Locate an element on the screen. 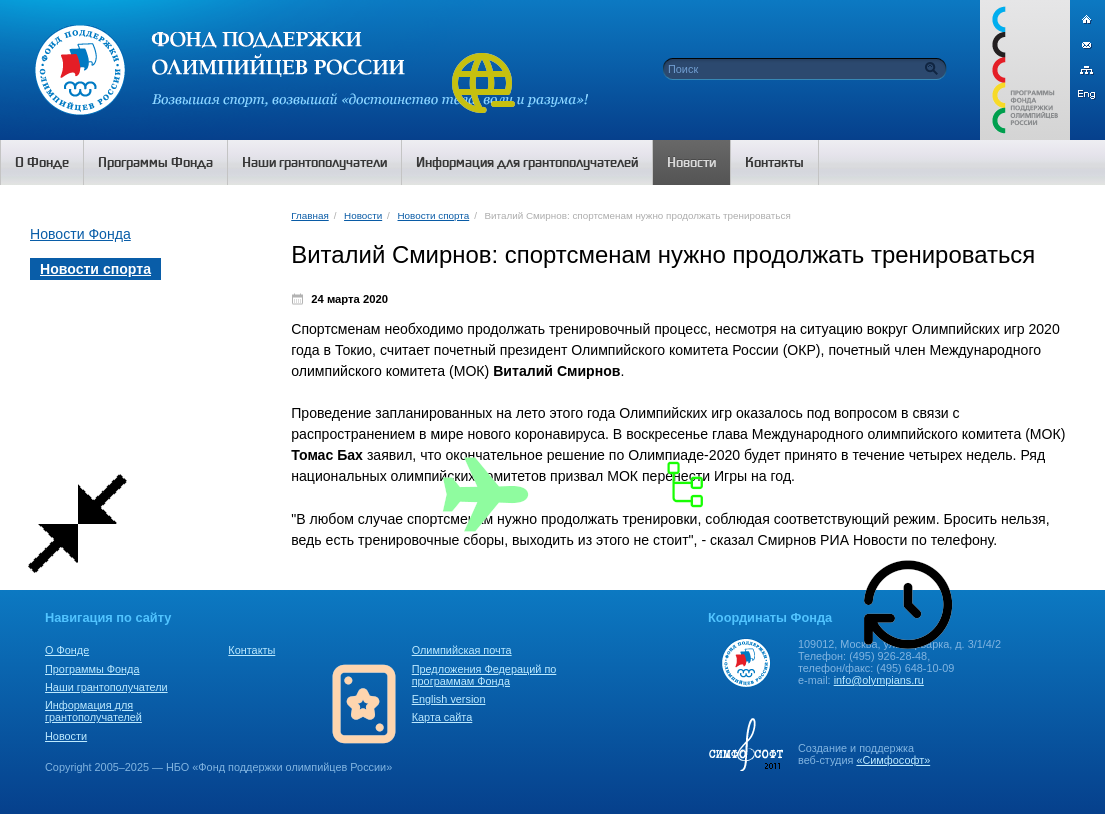  exit fullscreen mode is located at coordinates (77, 523).